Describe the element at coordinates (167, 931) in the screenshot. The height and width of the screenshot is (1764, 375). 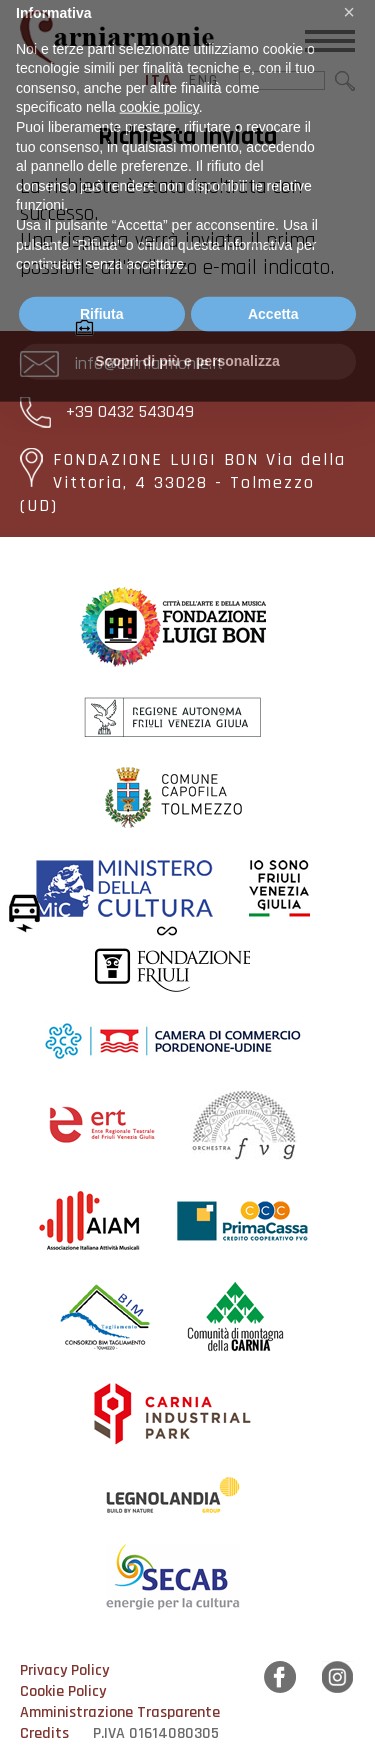
I see `indicates all-inclusive or unlimited features` at that location.